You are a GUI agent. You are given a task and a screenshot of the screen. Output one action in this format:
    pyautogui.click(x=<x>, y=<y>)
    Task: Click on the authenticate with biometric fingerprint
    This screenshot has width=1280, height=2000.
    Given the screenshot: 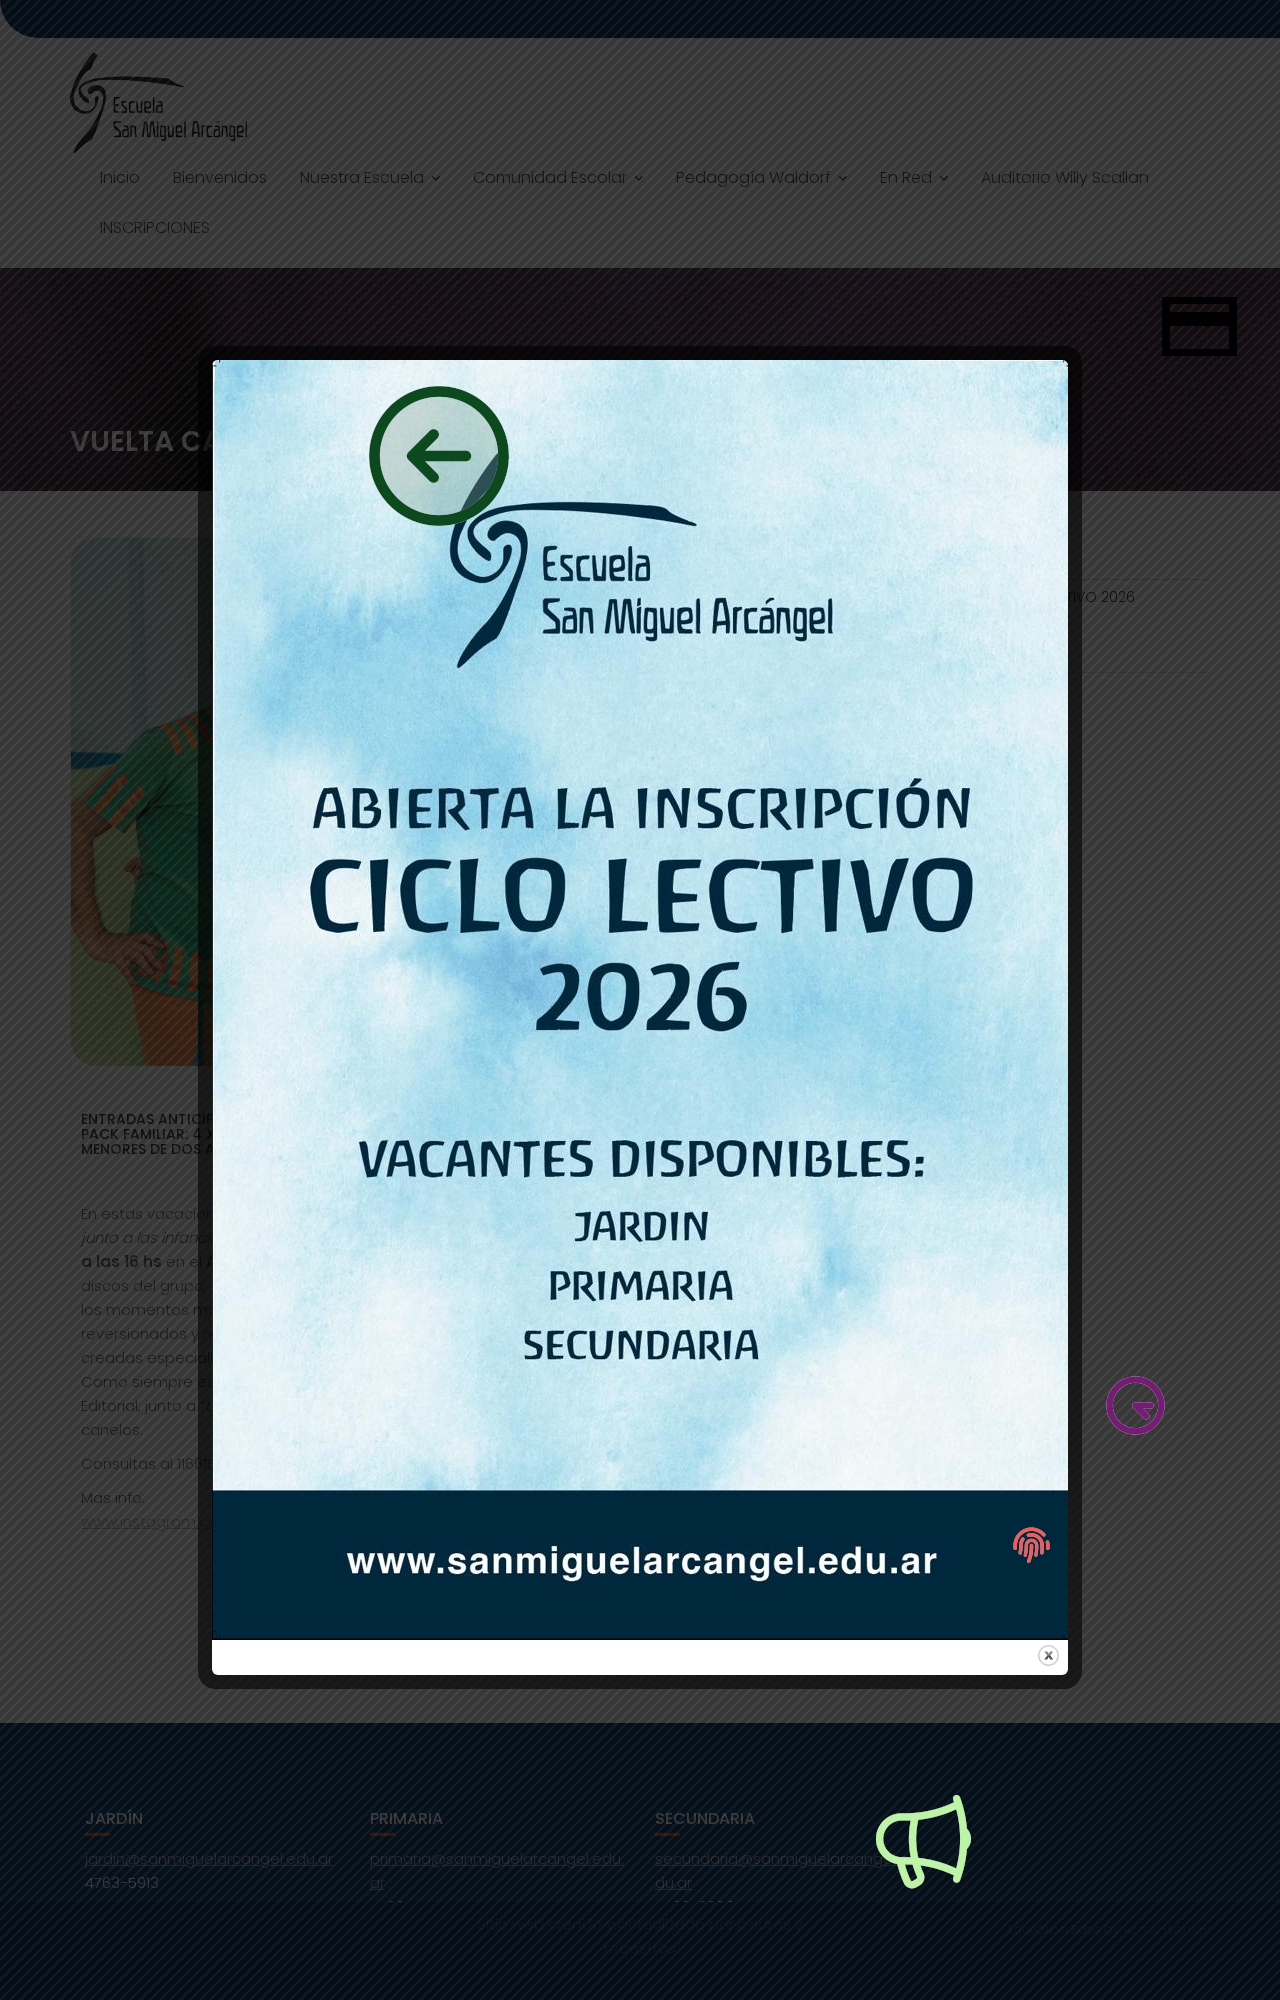 What is the action you would take?
    pyautogui.click(x=1031, y=1545)
    